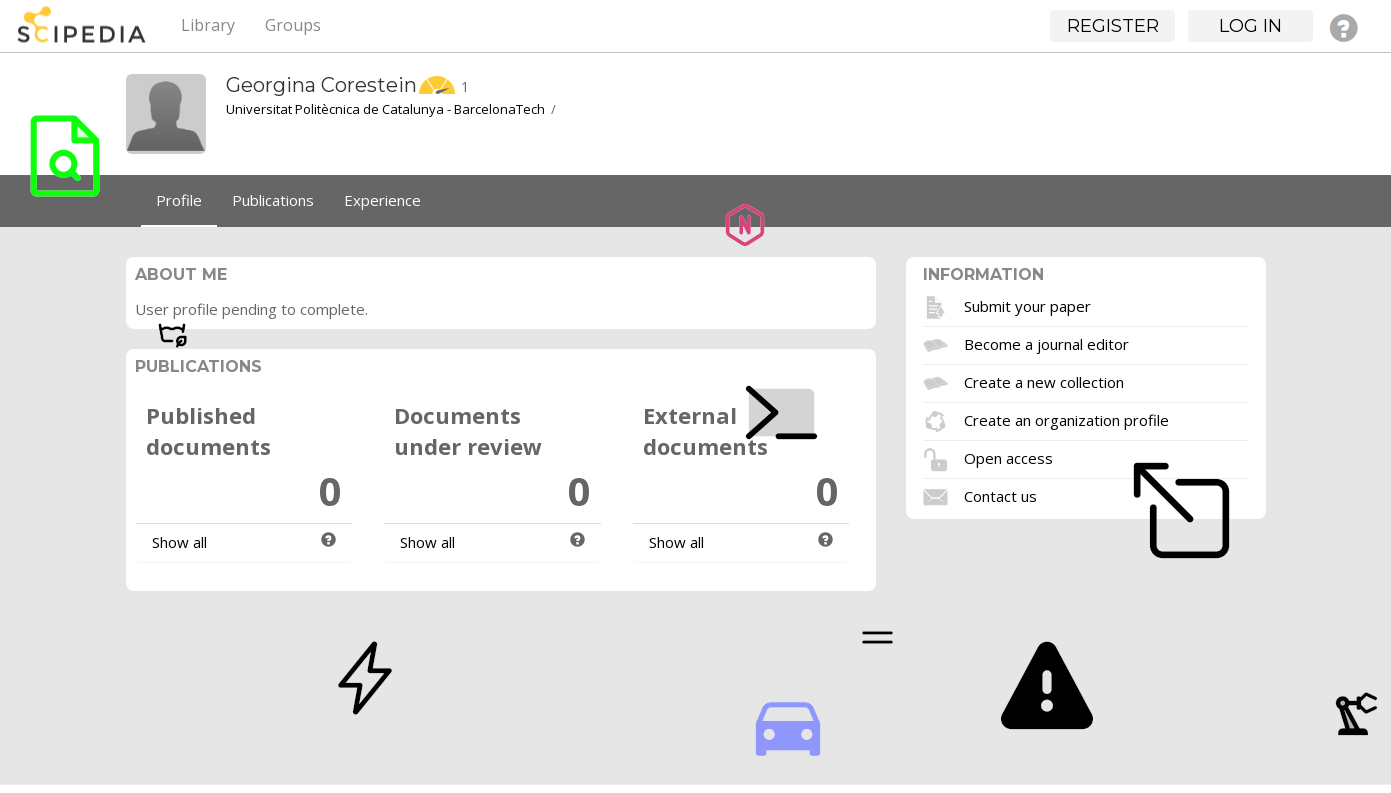 The height and width of the screenshot is (793, 1391). I want to click on reorder or rearrange items in a list, so click(877, 637).